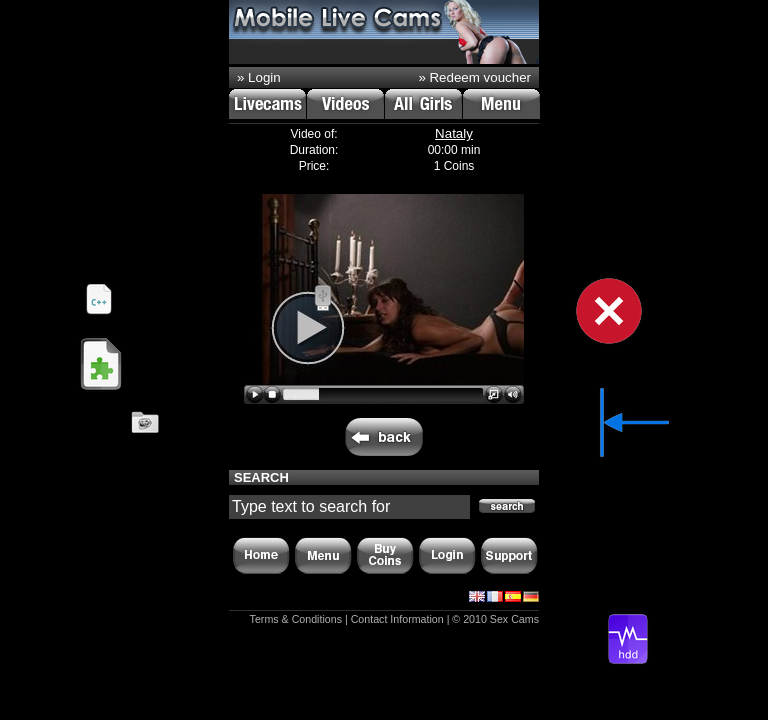  Describe the element at coordinates (634, 422) in the screenshot. I see `go to the first item in a list or sequence` at that location.